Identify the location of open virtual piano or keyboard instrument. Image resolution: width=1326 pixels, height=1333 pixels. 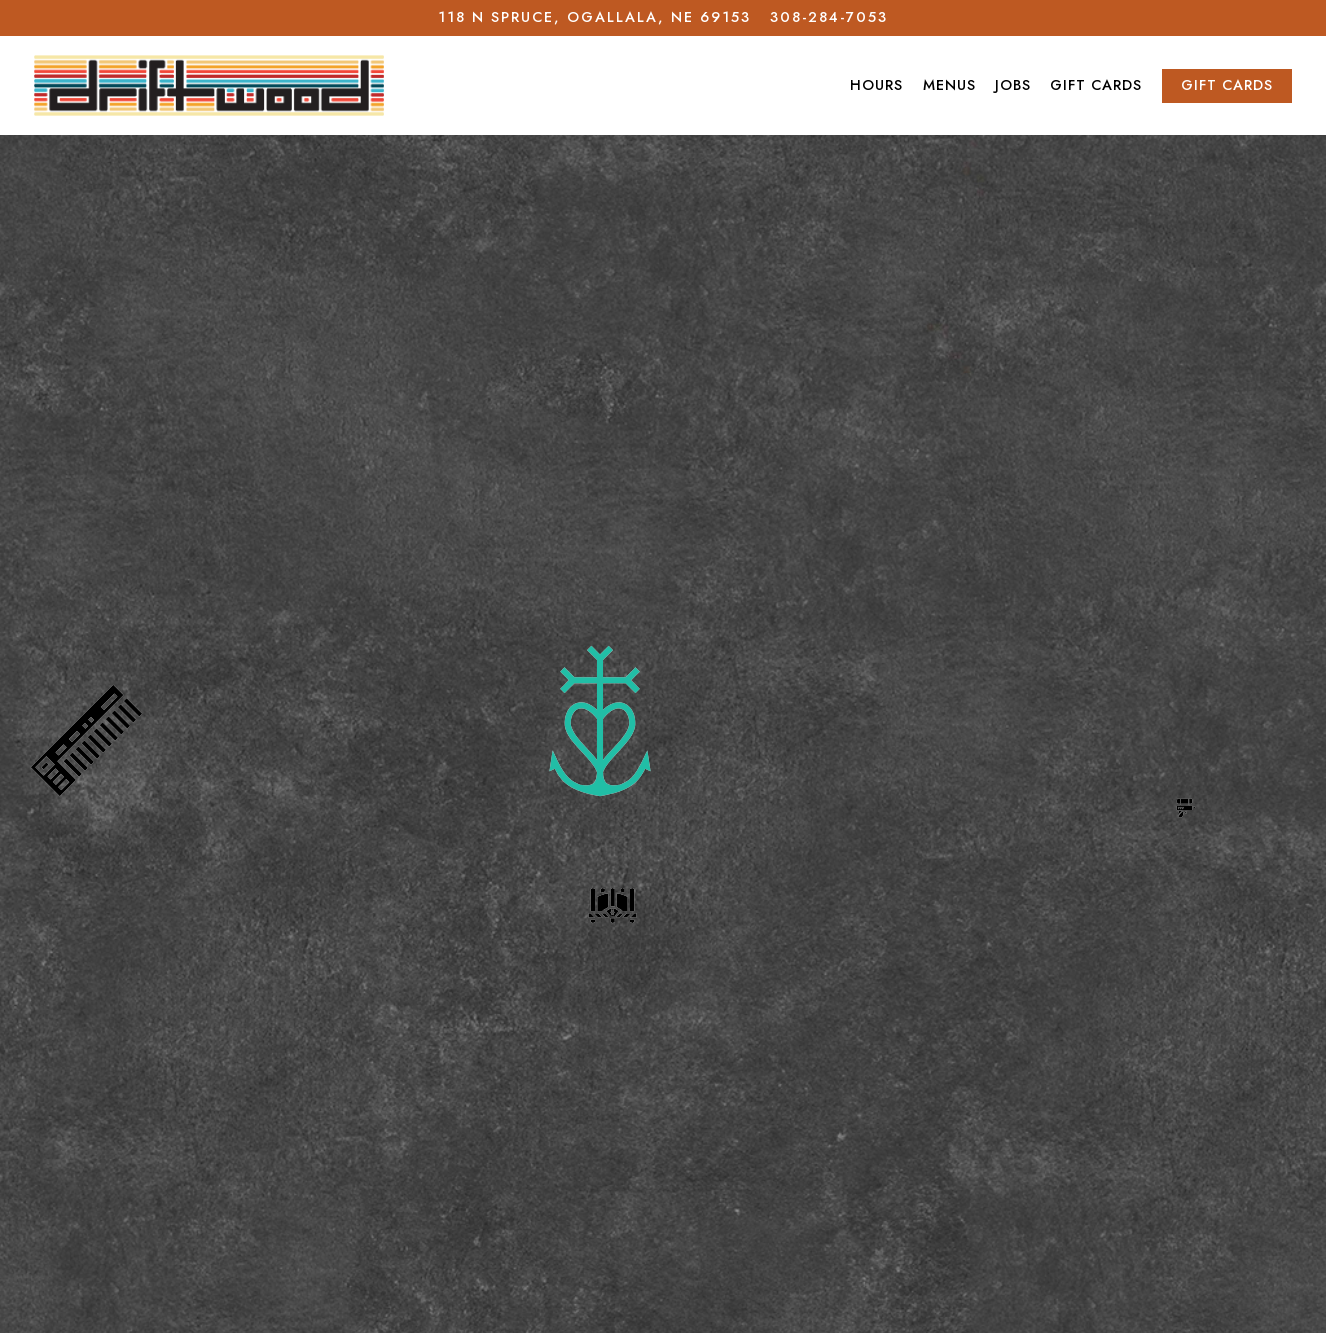
(86, 740).